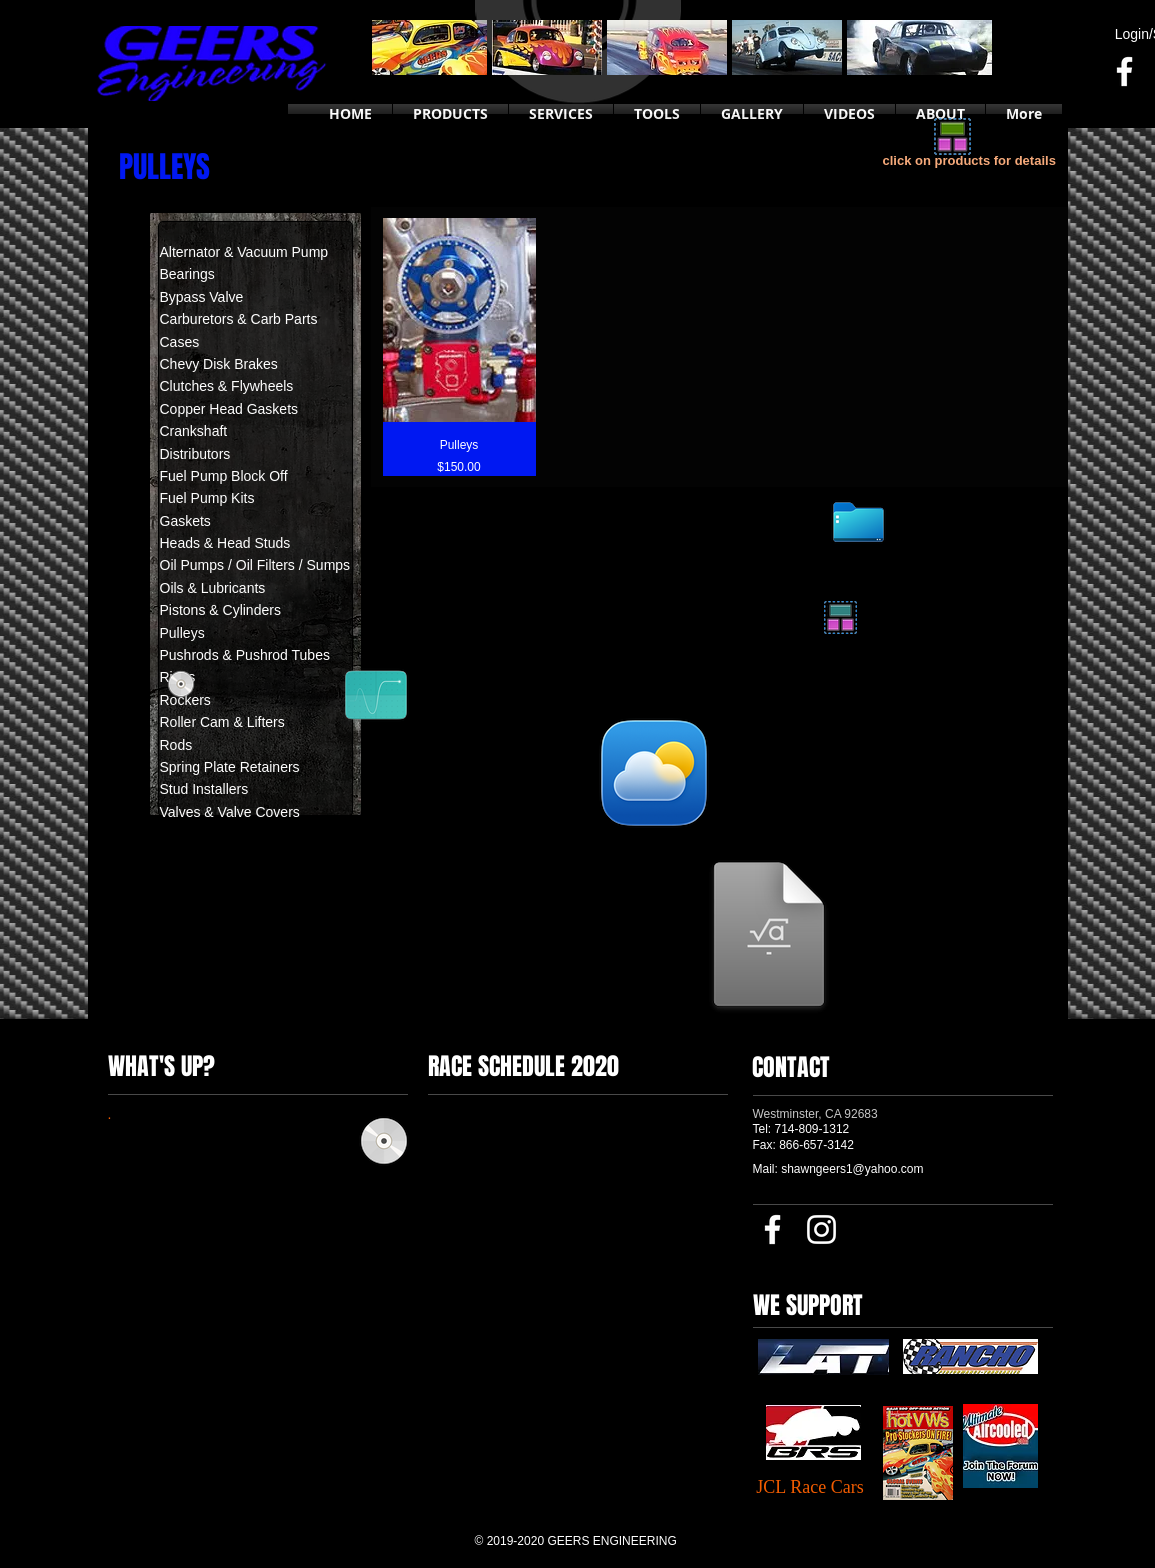 The height and width of the screenshot is (1568, 1155). Describe the element at coordinates (654, 773) in the screenshot. I see `open the weather app` at that location.